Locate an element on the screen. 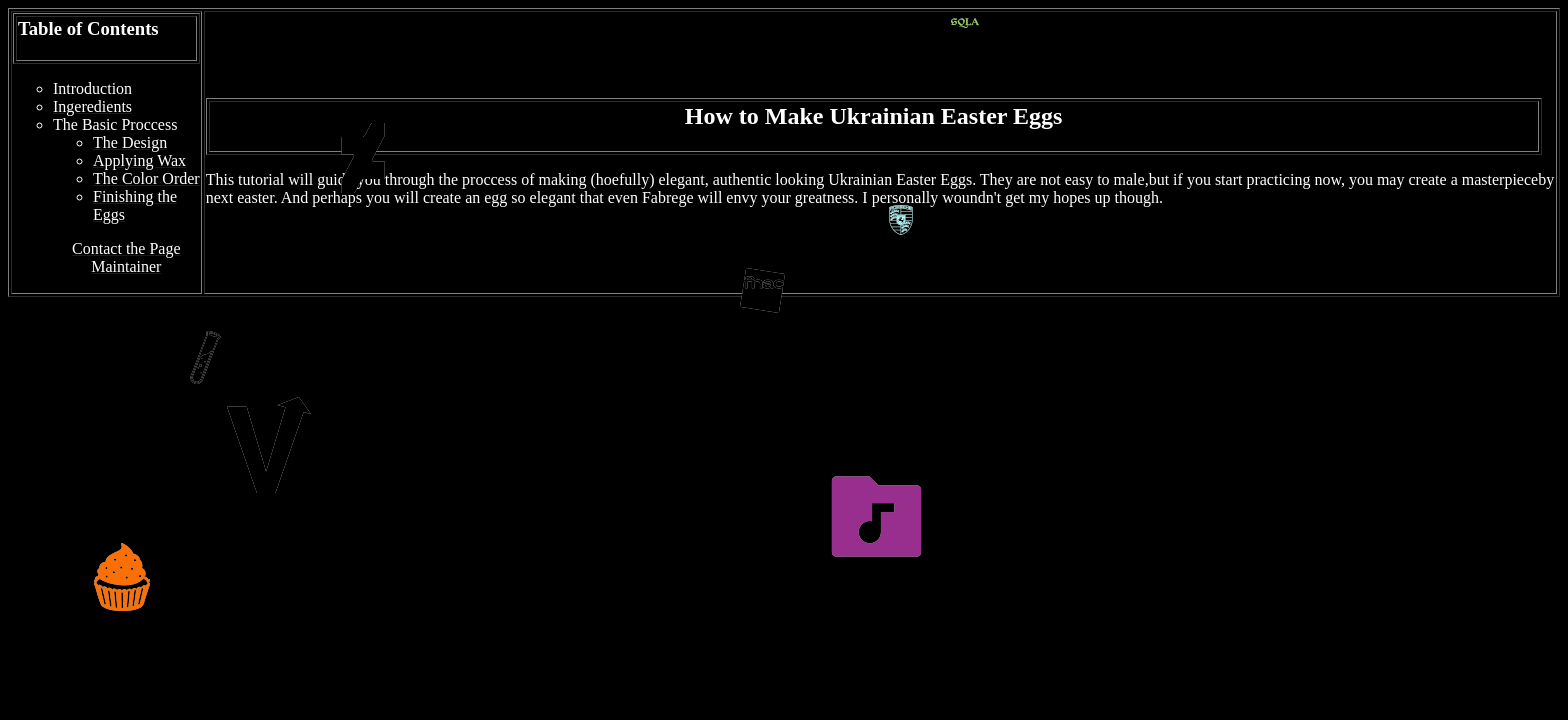 This screenshot has width=1568, height=720. open your music folder is located at coordinates (876, 516).